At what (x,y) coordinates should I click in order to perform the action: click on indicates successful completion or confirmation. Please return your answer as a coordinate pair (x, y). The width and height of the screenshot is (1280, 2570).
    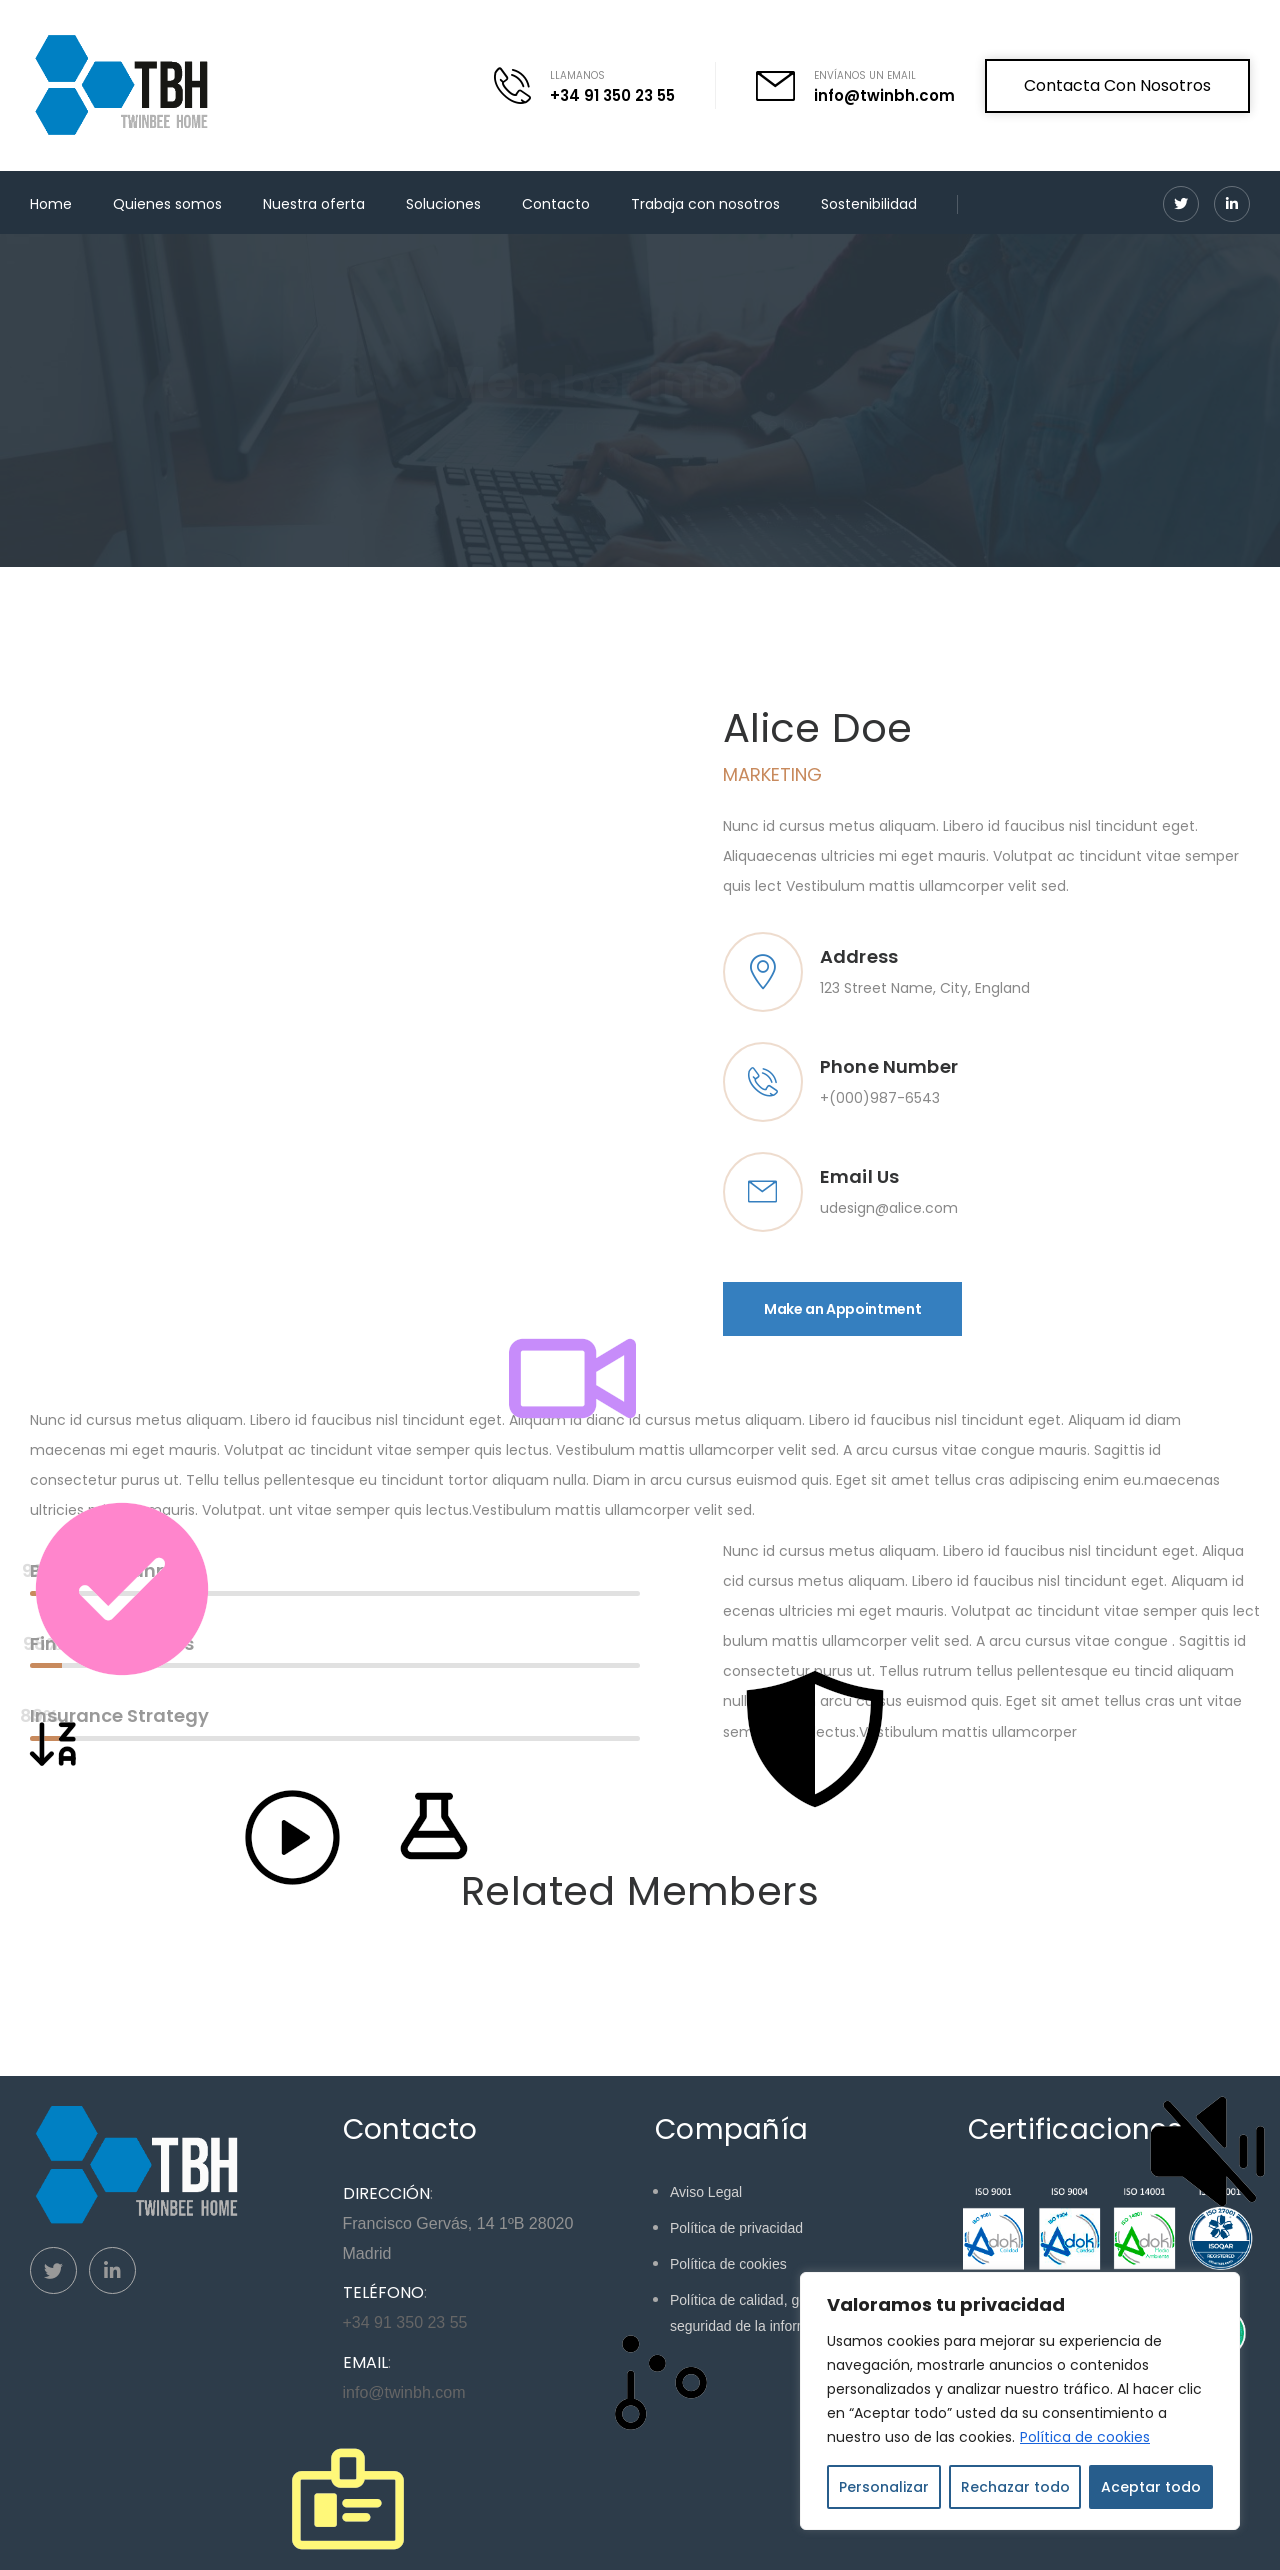
    Looking at the image, I should click on (122, 1589).